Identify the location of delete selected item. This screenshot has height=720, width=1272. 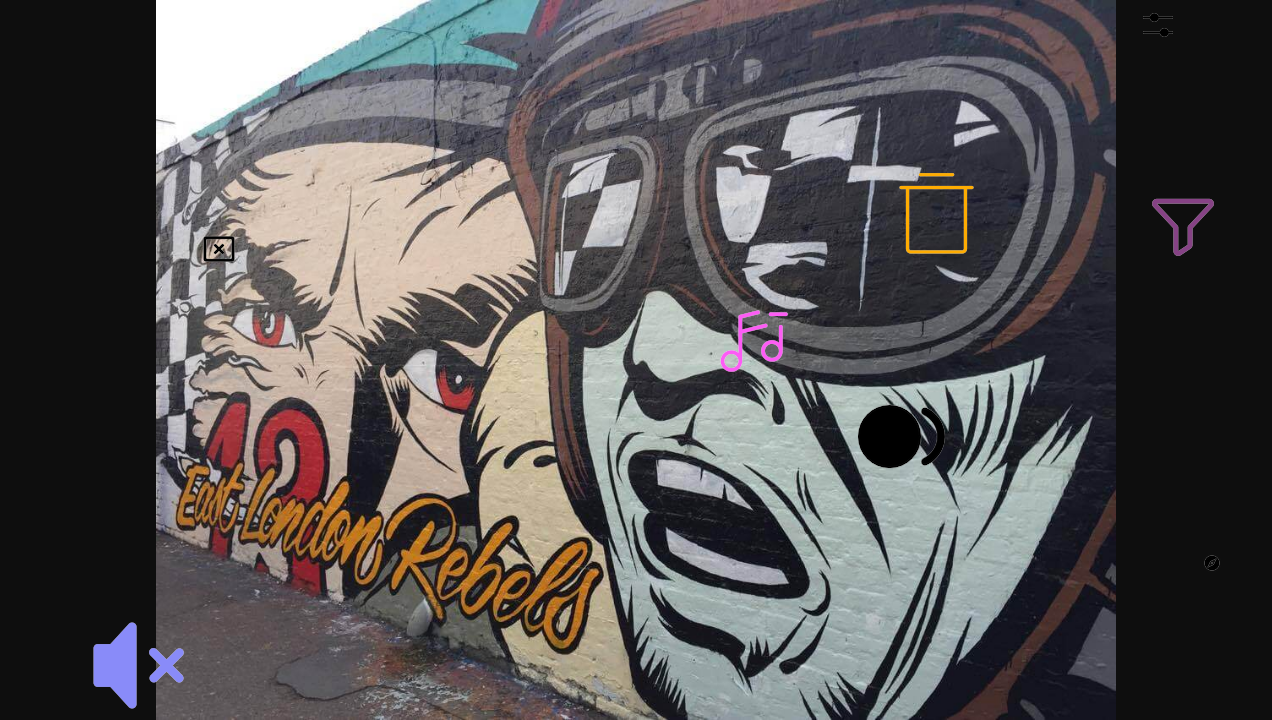
(936, 216).